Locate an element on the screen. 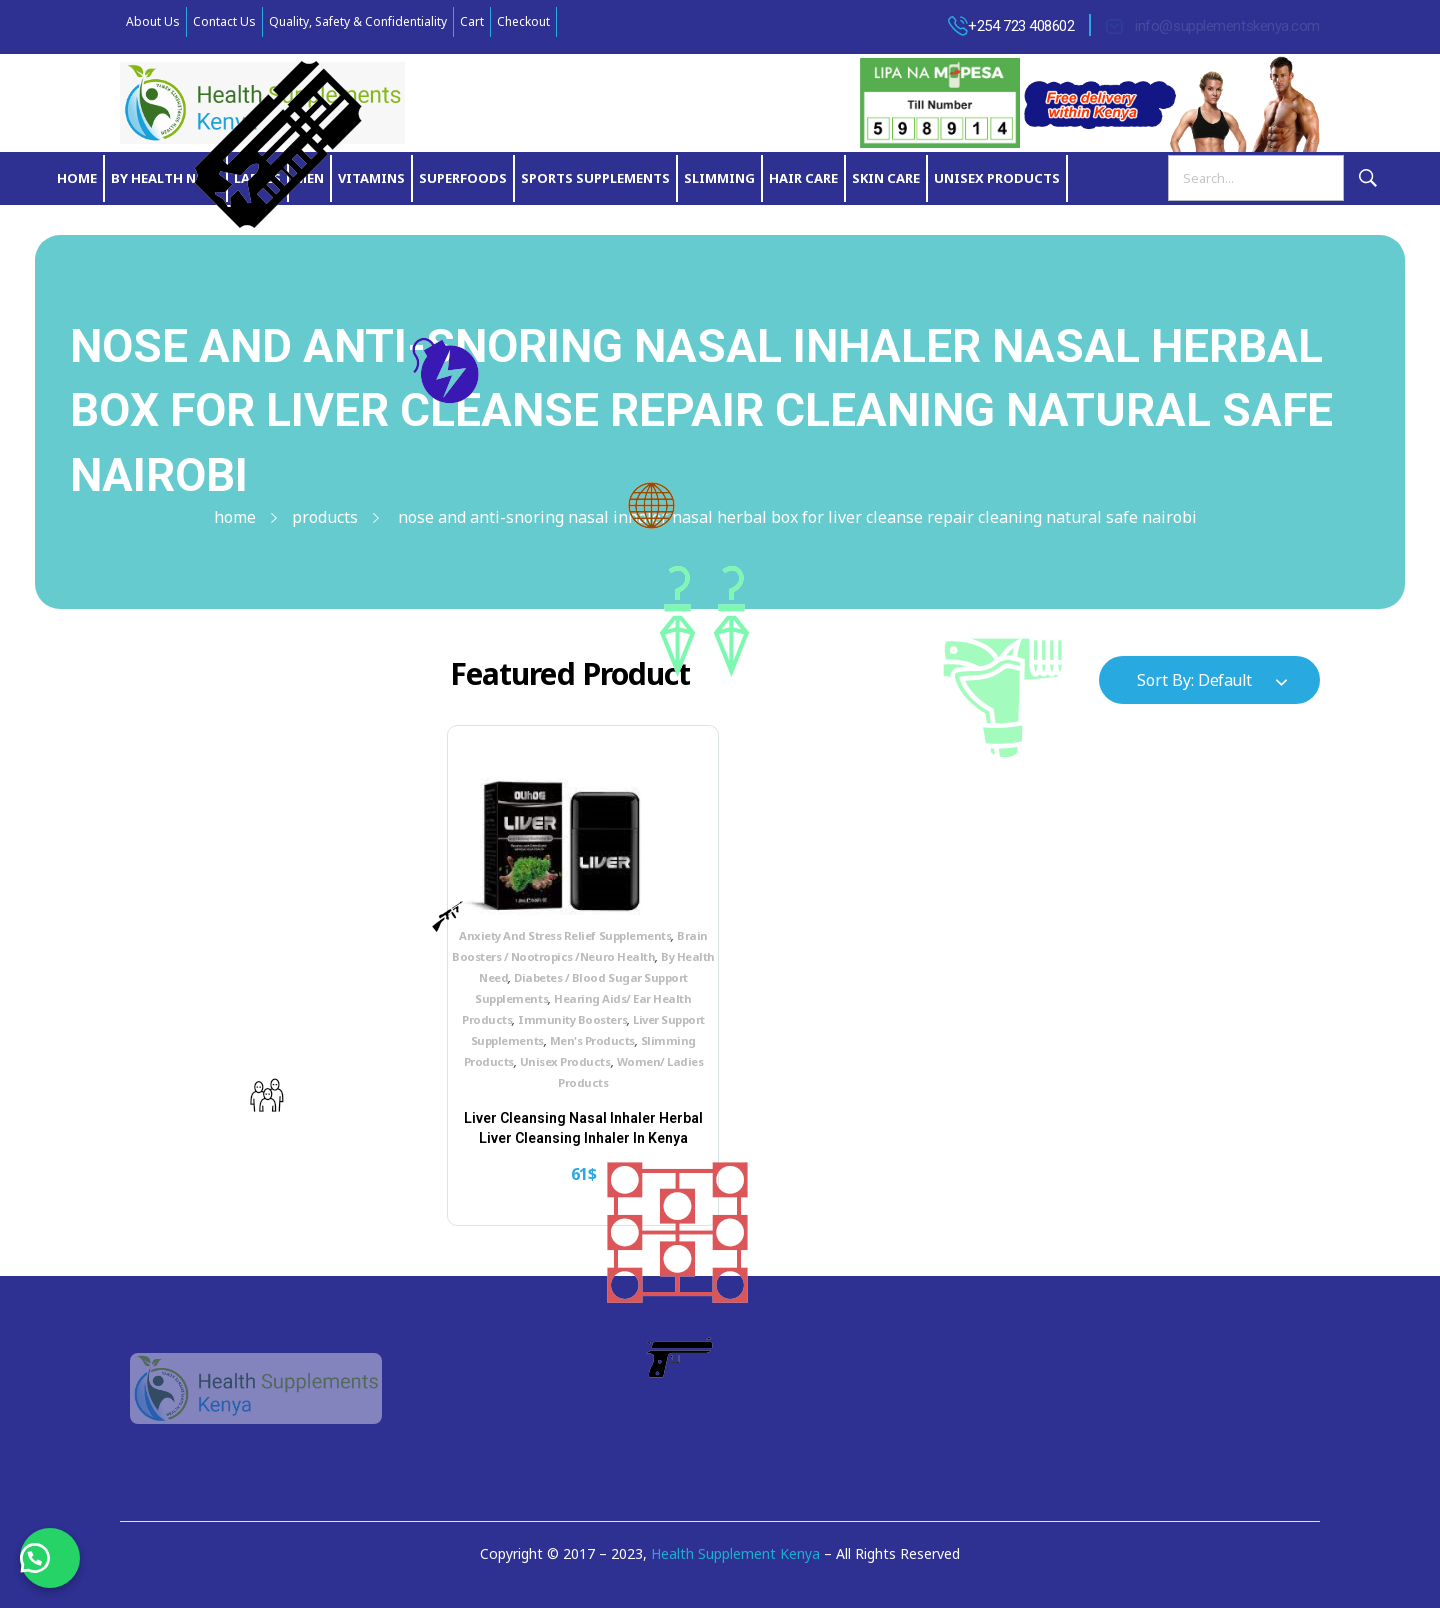 This screenshot has width=1440, height=1608. select pistol weapon in game is located at coordinates (679, 1357).